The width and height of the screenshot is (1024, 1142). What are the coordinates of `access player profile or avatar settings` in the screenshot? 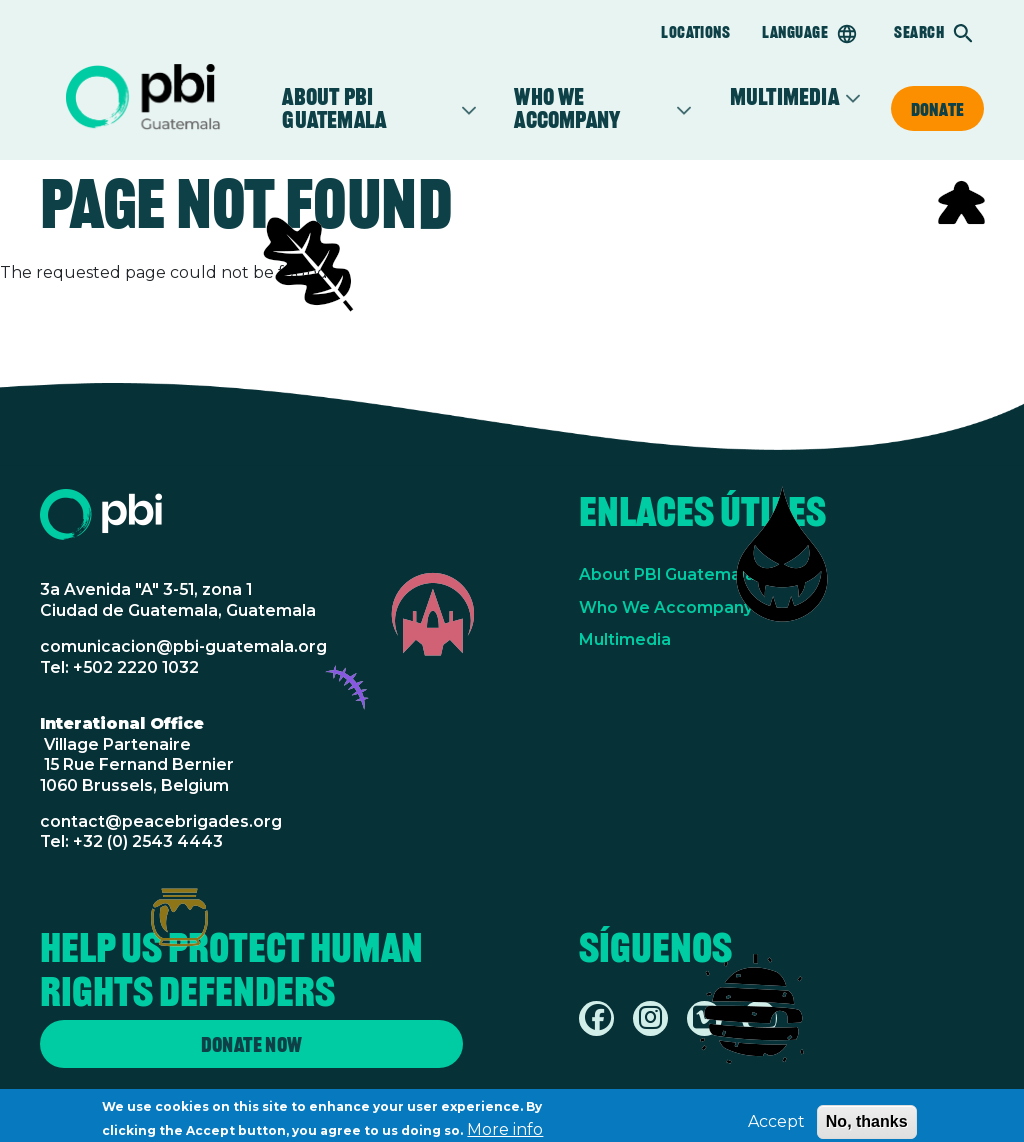 It's located at (961, 202).